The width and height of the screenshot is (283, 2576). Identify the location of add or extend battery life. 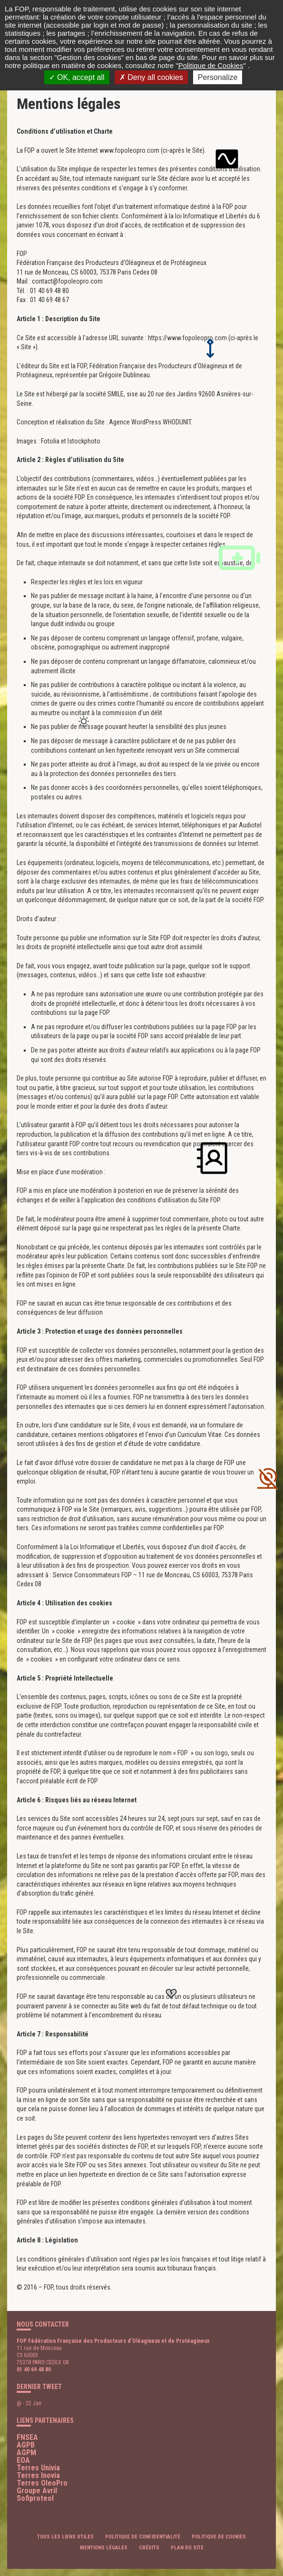
(239, 558).